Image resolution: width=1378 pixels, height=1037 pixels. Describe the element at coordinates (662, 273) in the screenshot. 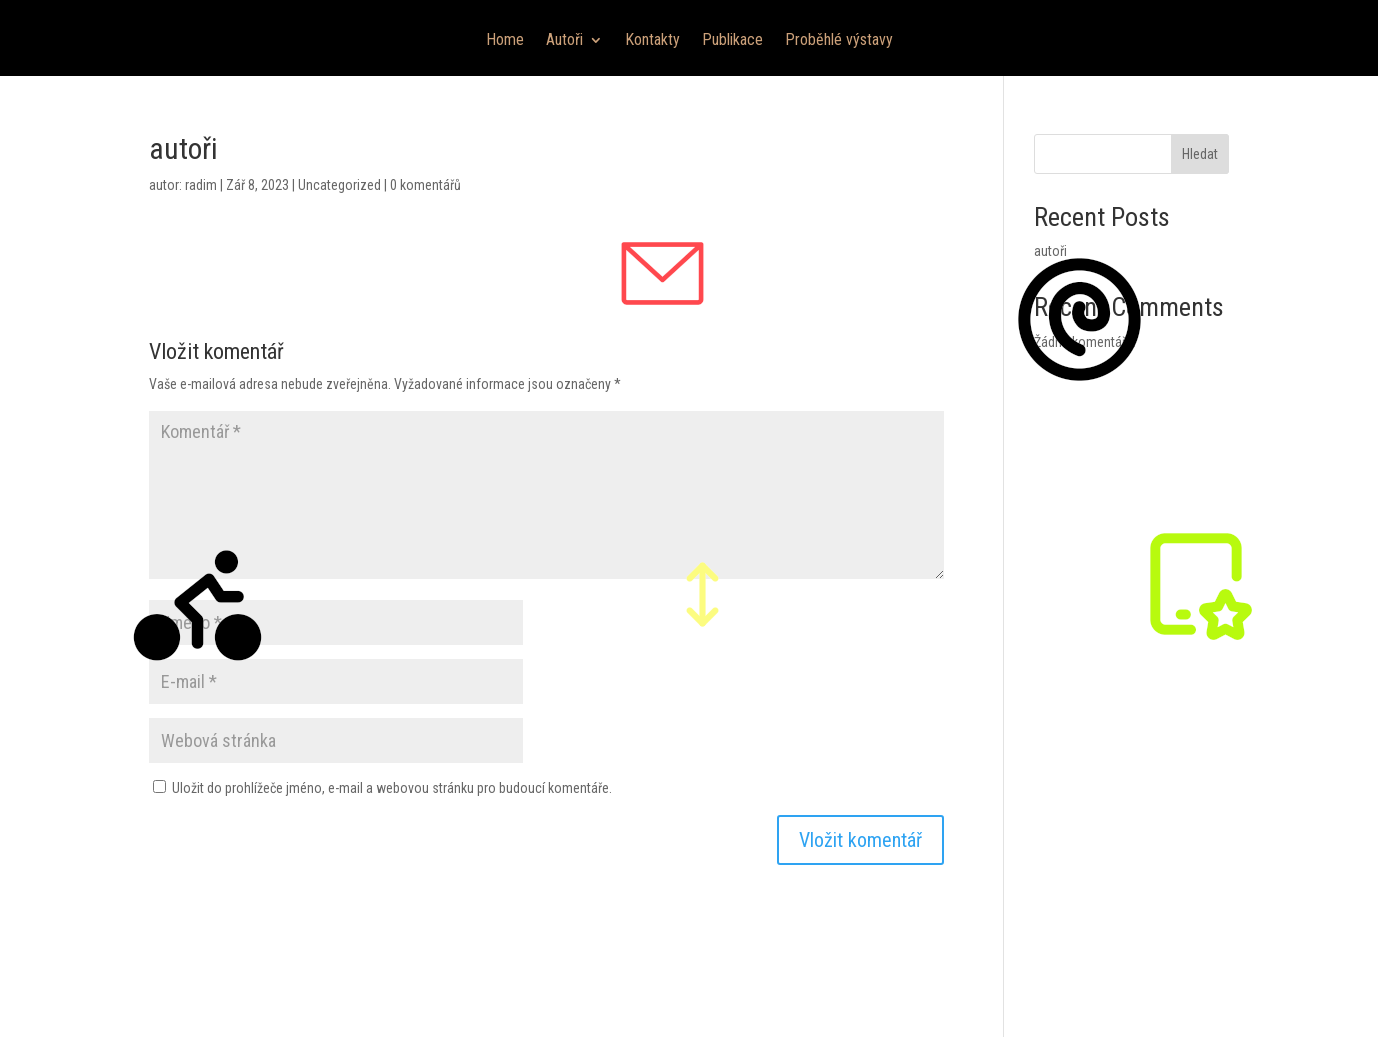

I see `open your email inbox` at that location.